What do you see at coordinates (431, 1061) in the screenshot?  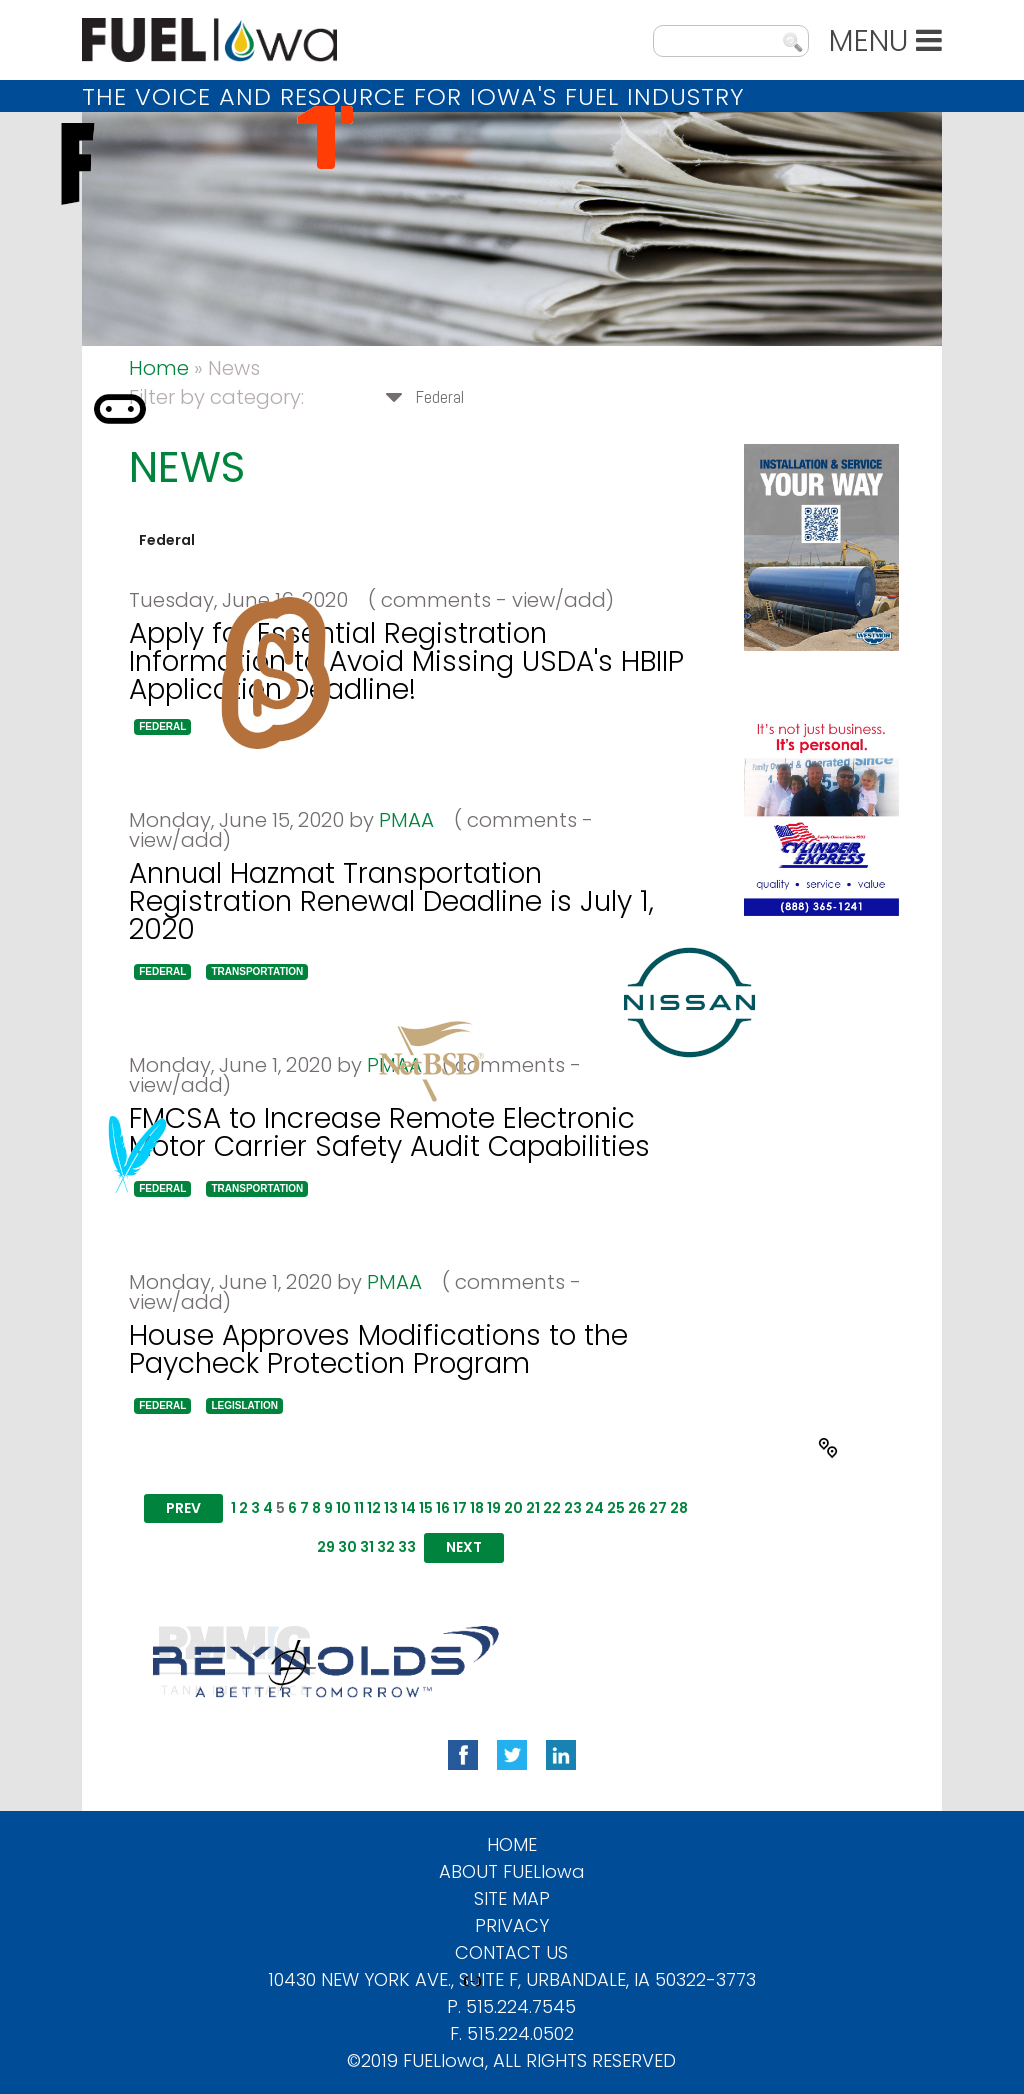 I see `NetBSD operating system logo` at bounding box center [431, 1061].